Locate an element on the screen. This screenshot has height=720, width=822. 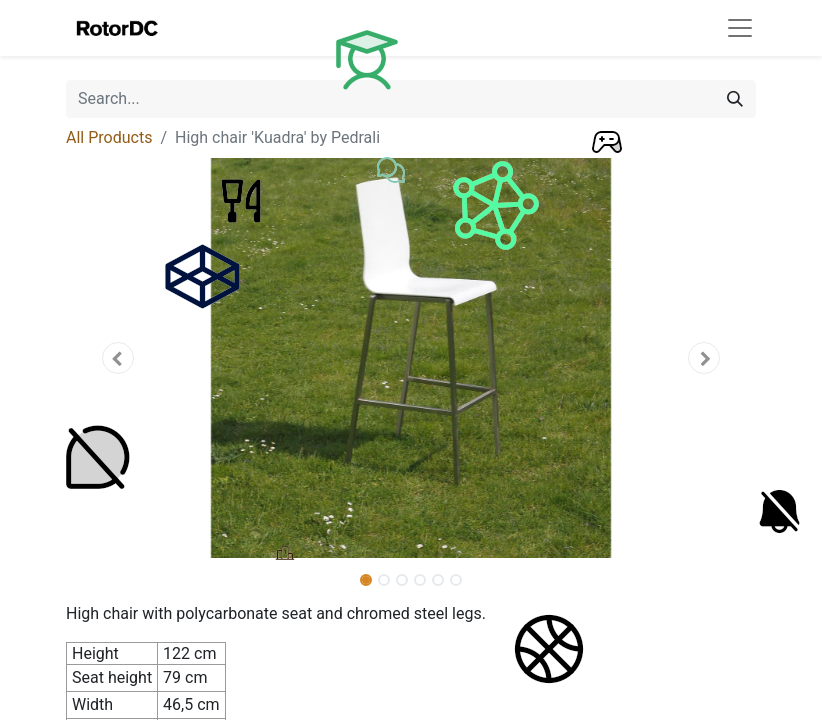
view student profile or account is located at coordinates (367, 61).